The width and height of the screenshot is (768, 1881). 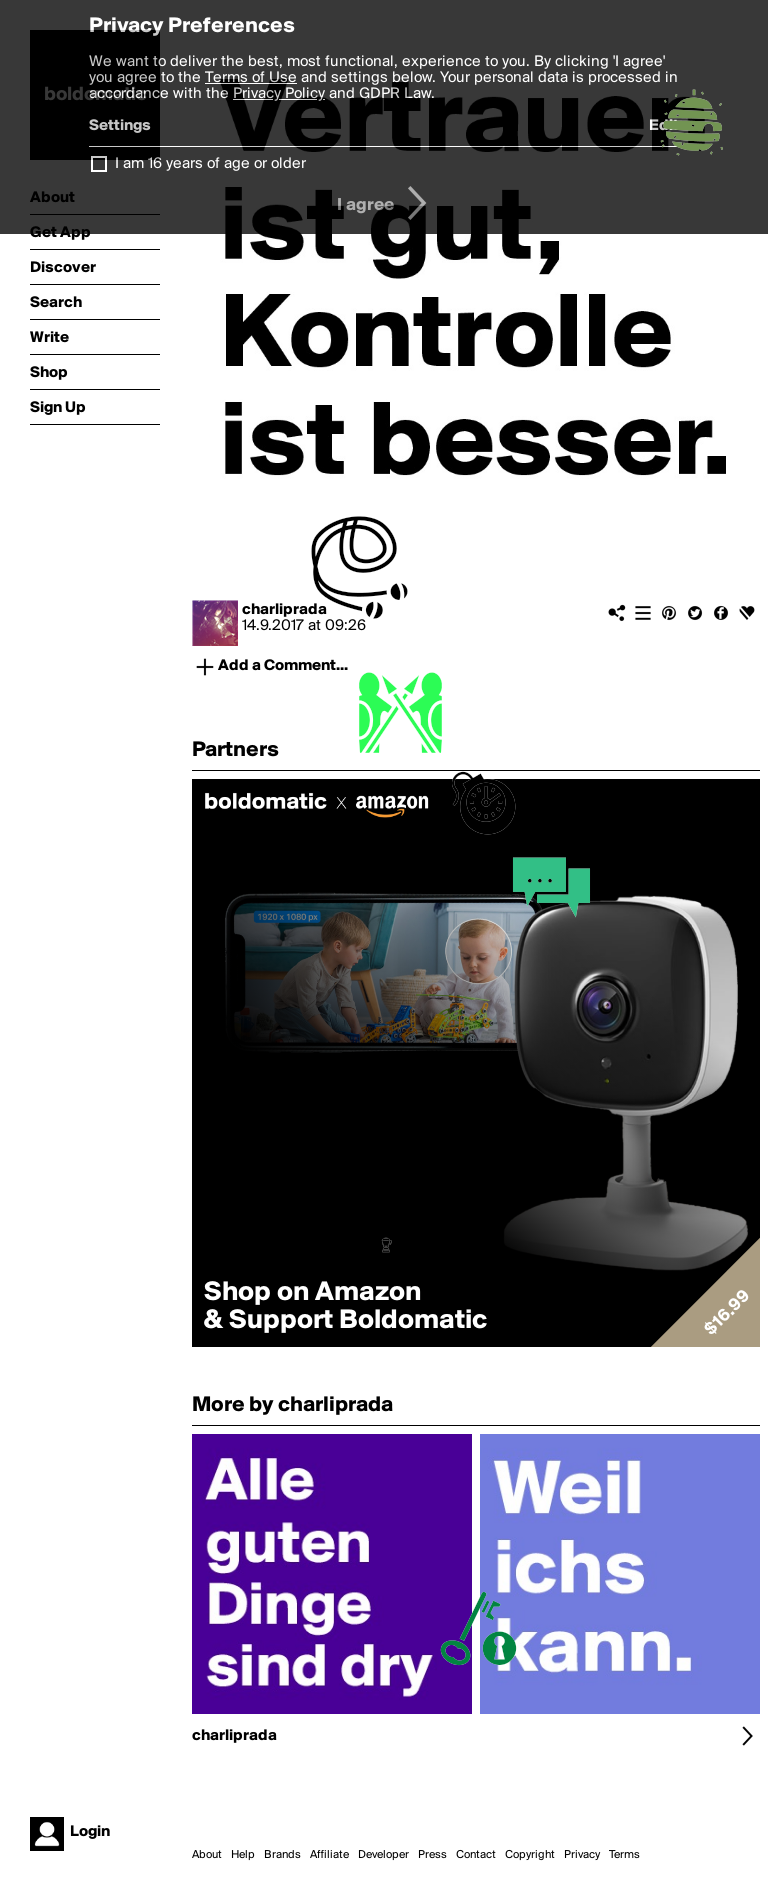 What do you see at coordinates (386, 1245) in the screenshot?
I see `access blending or mixing tools` at bounding box center [386, 1245].